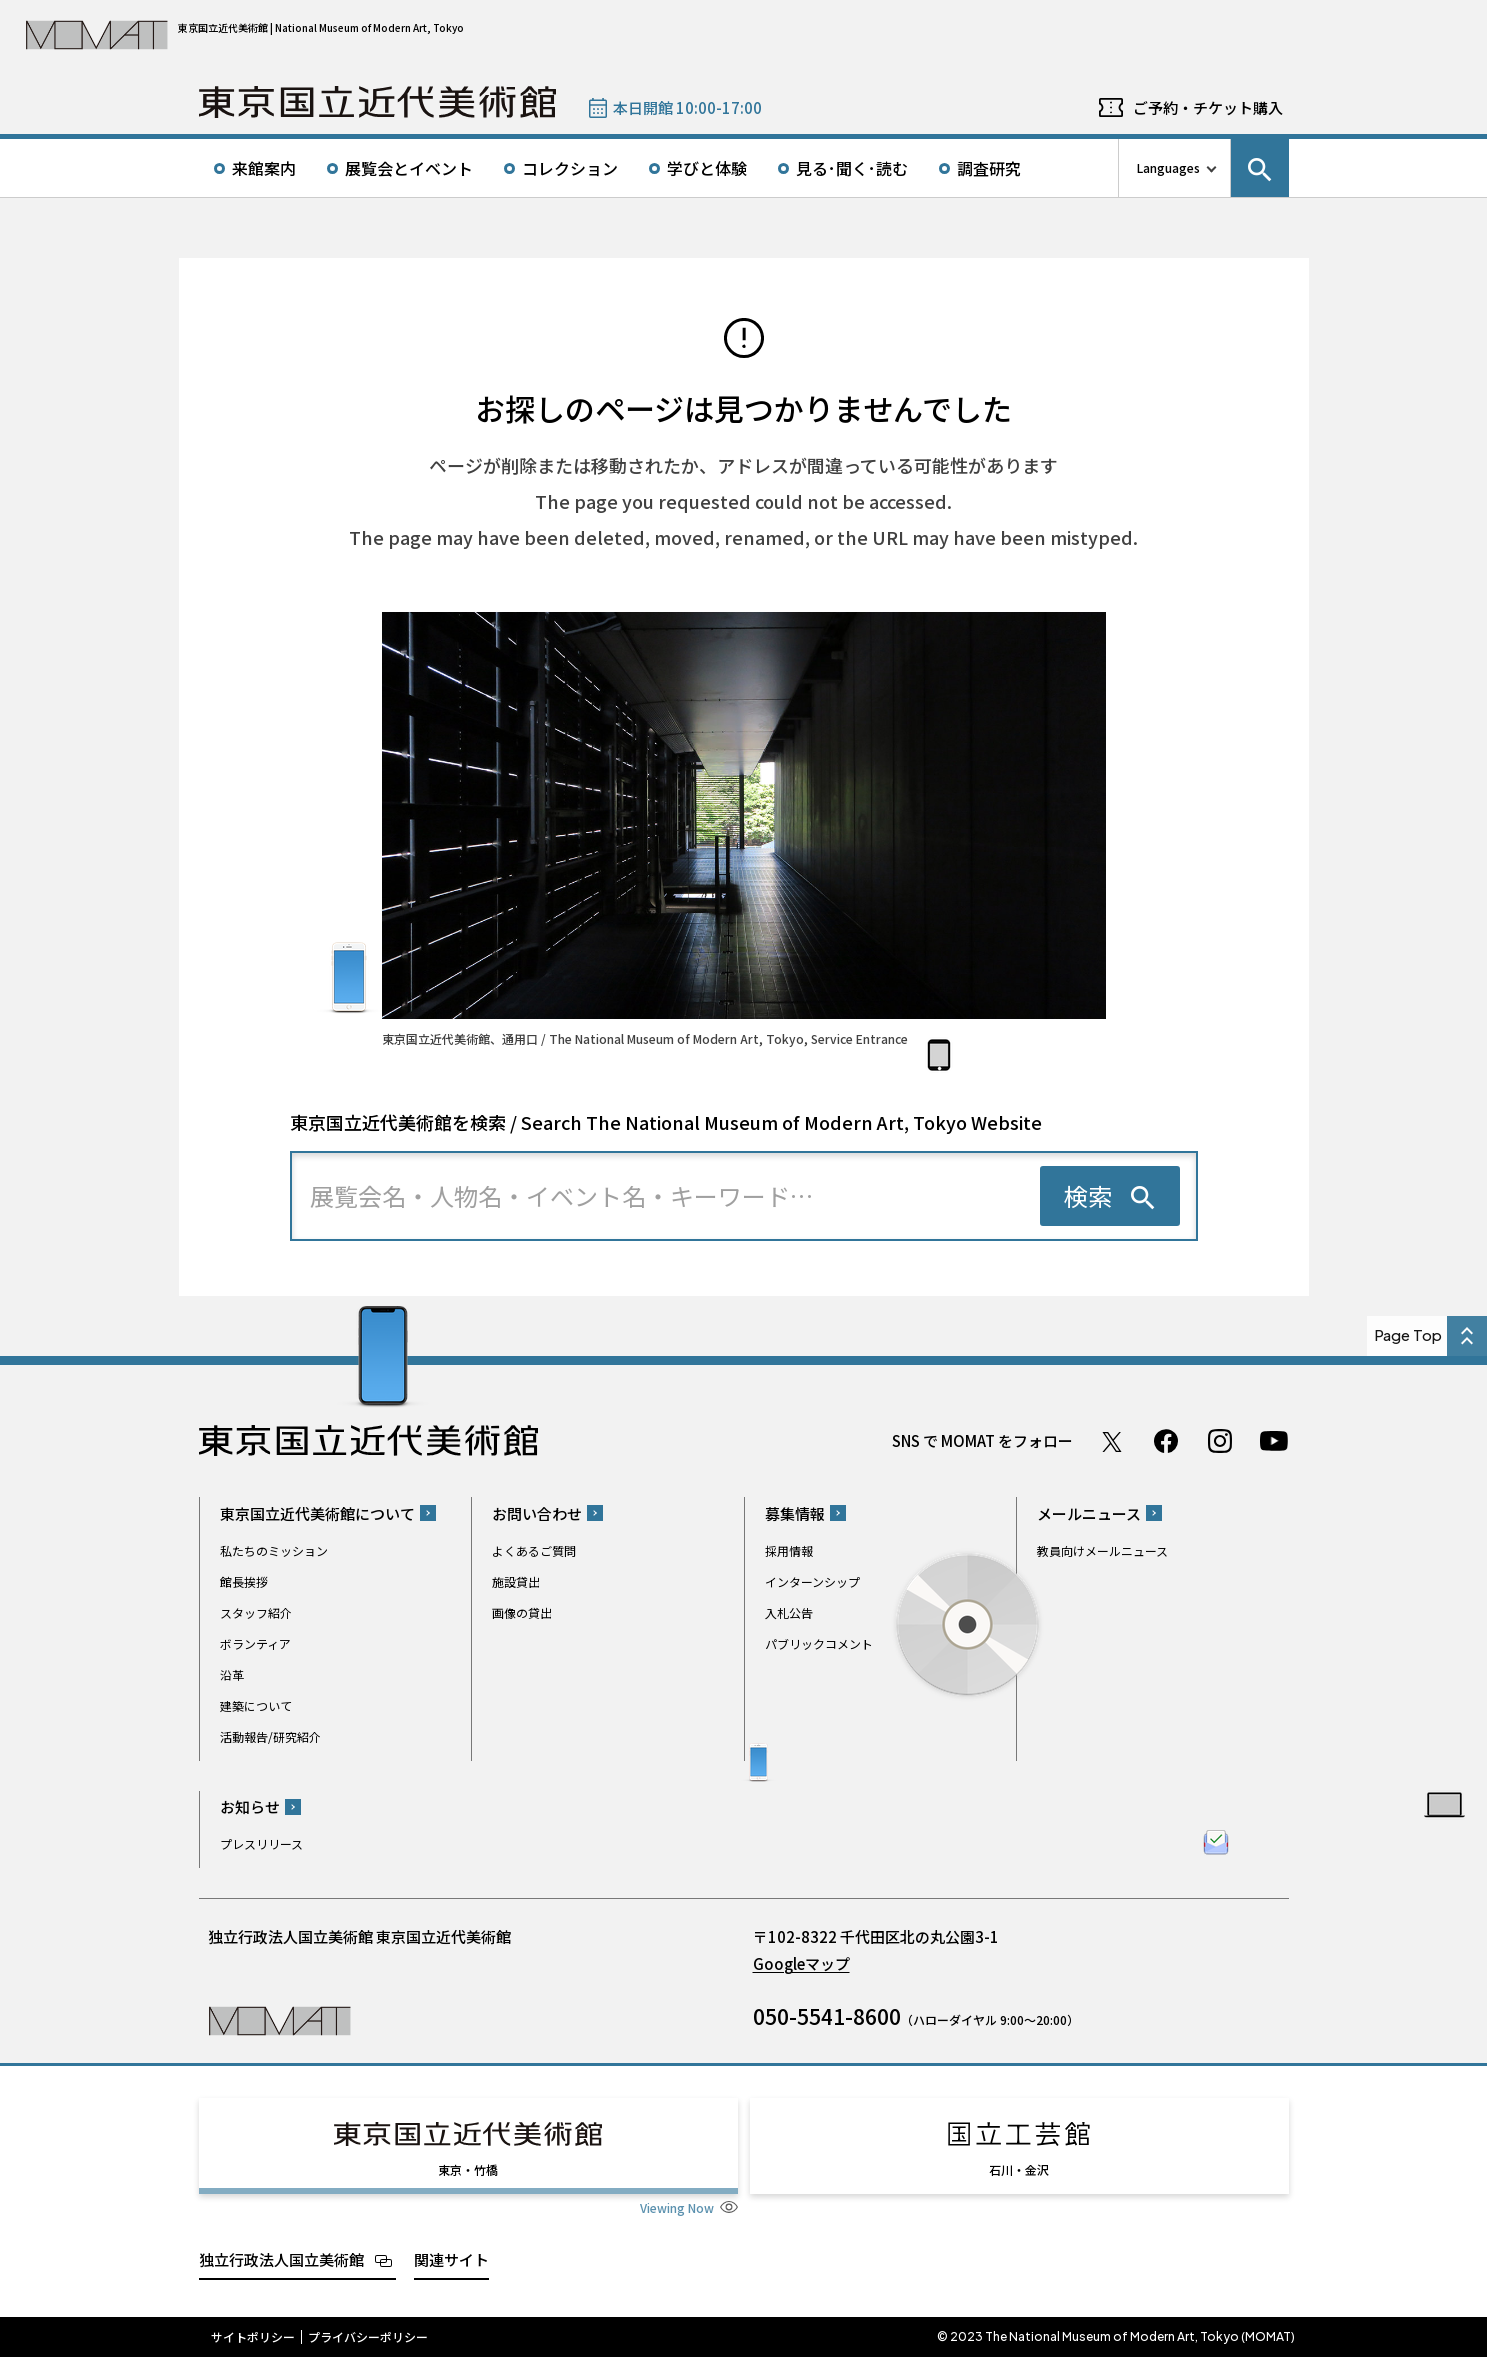  What do you see at coordinates (1216, 1843) in the screenshot?
I see `mark email as not junk or spam` at bounding box center [1216, 1843].